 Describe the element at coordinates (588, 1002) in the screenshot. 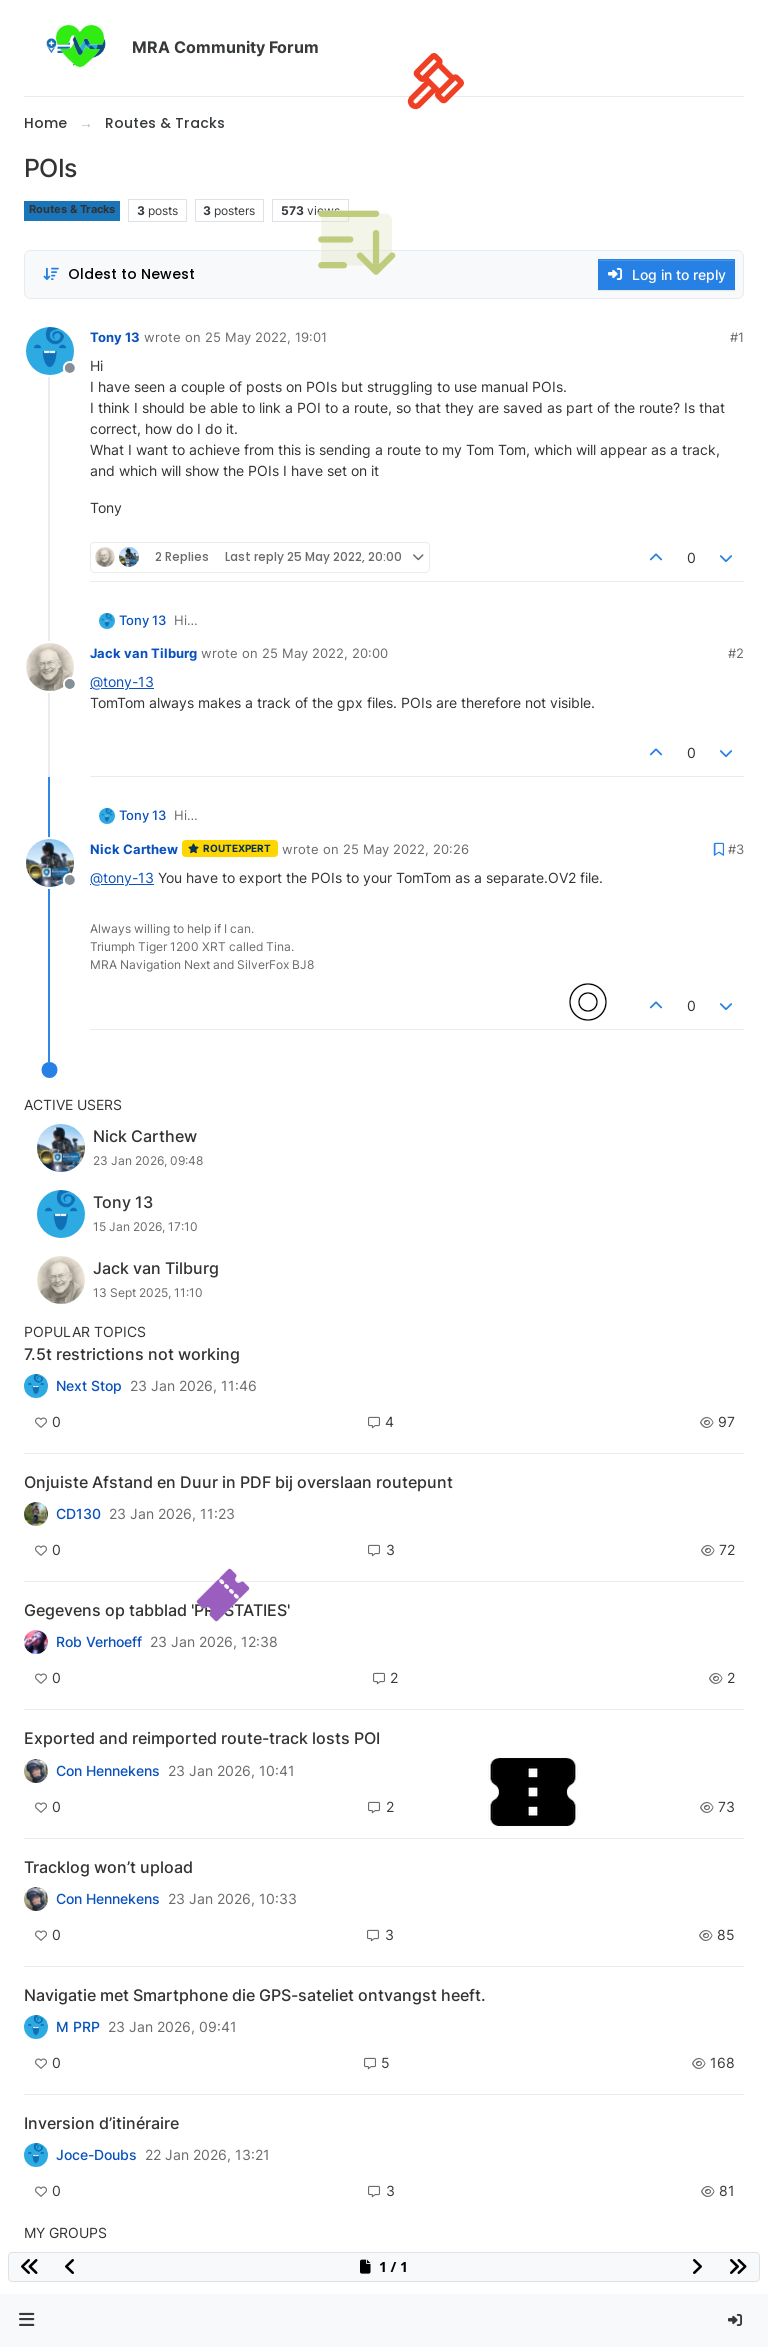

I see `unselected radio button option` at that location.